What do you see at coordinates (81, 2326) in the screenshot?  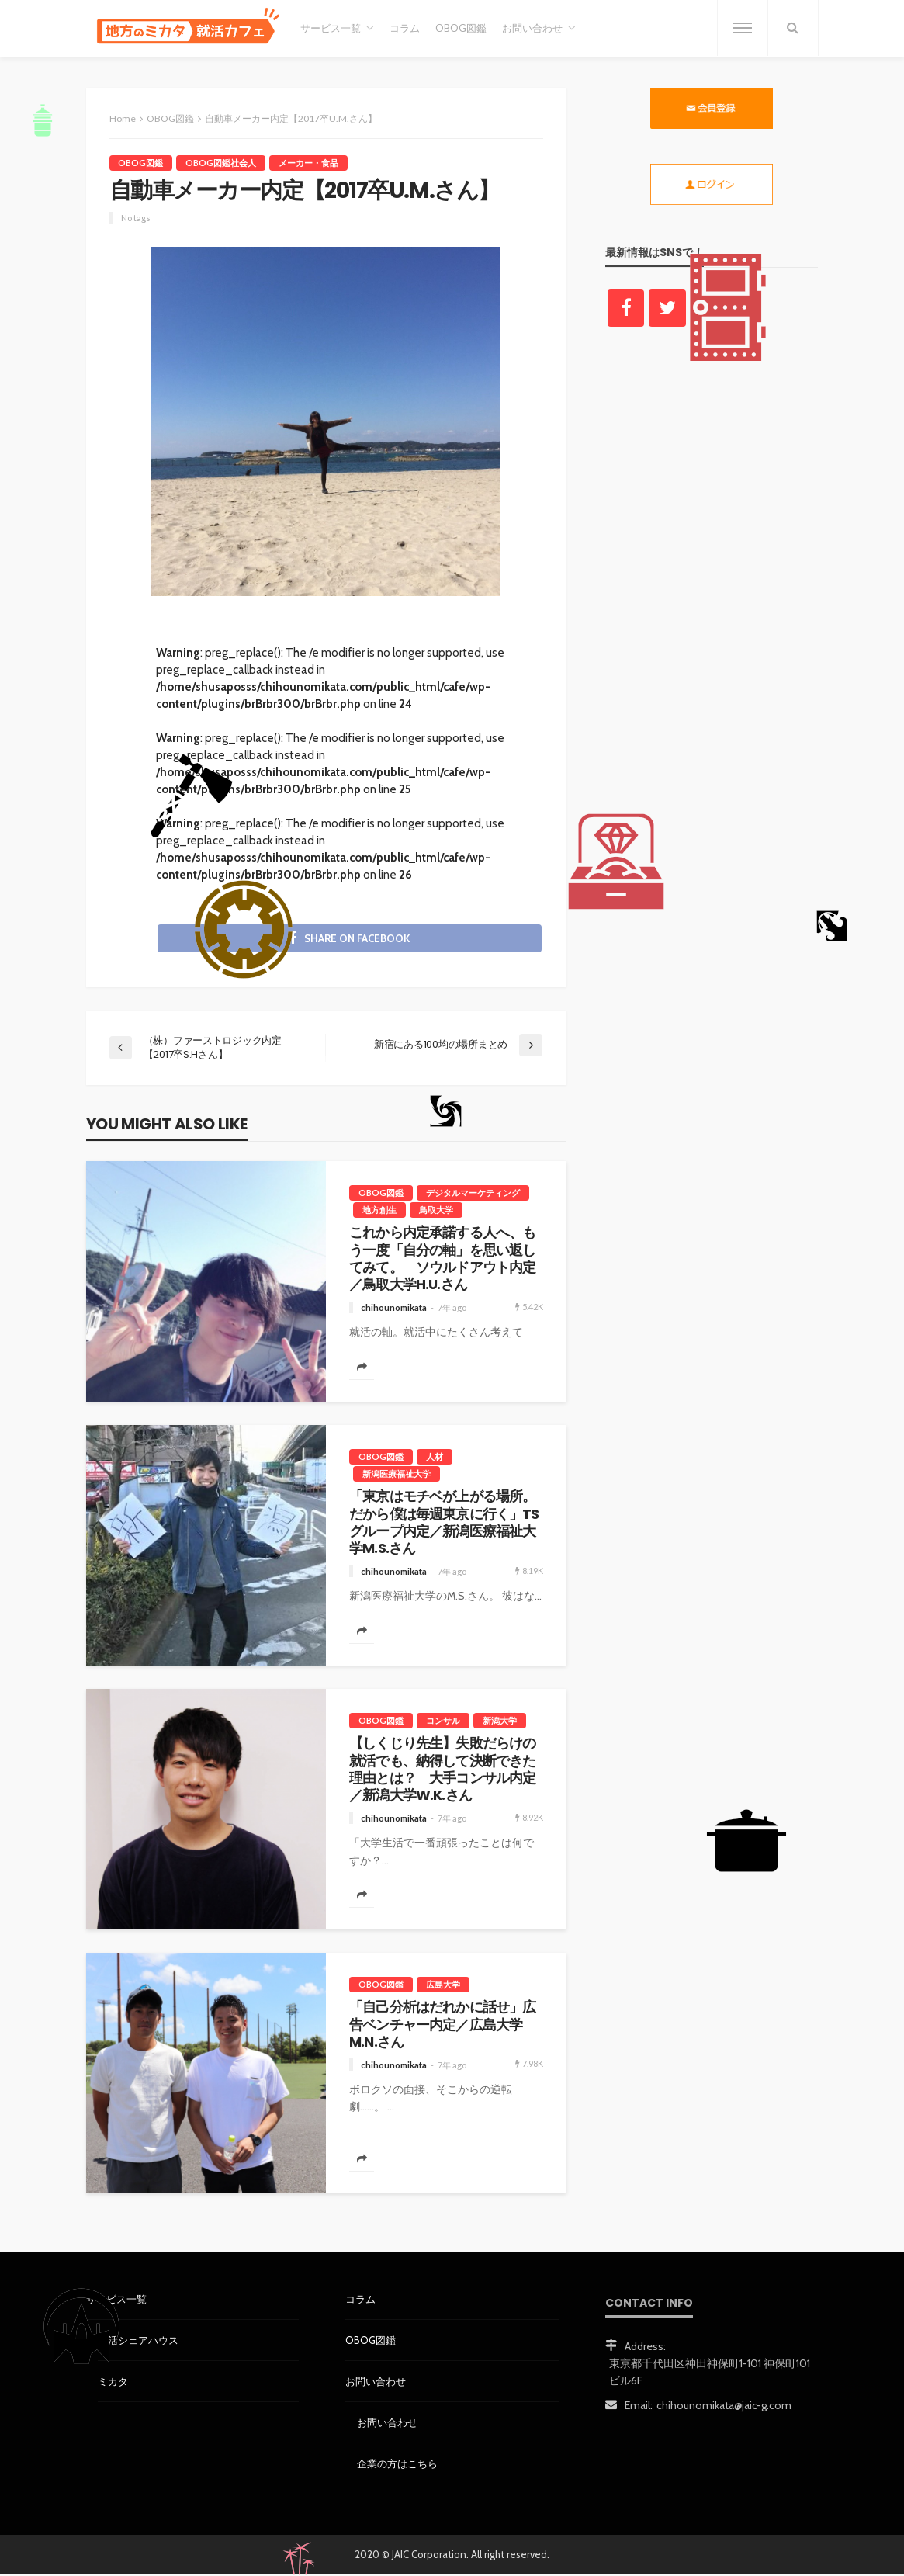 I see `activate forward shield or barrier` at bounding box center [81, 2326].